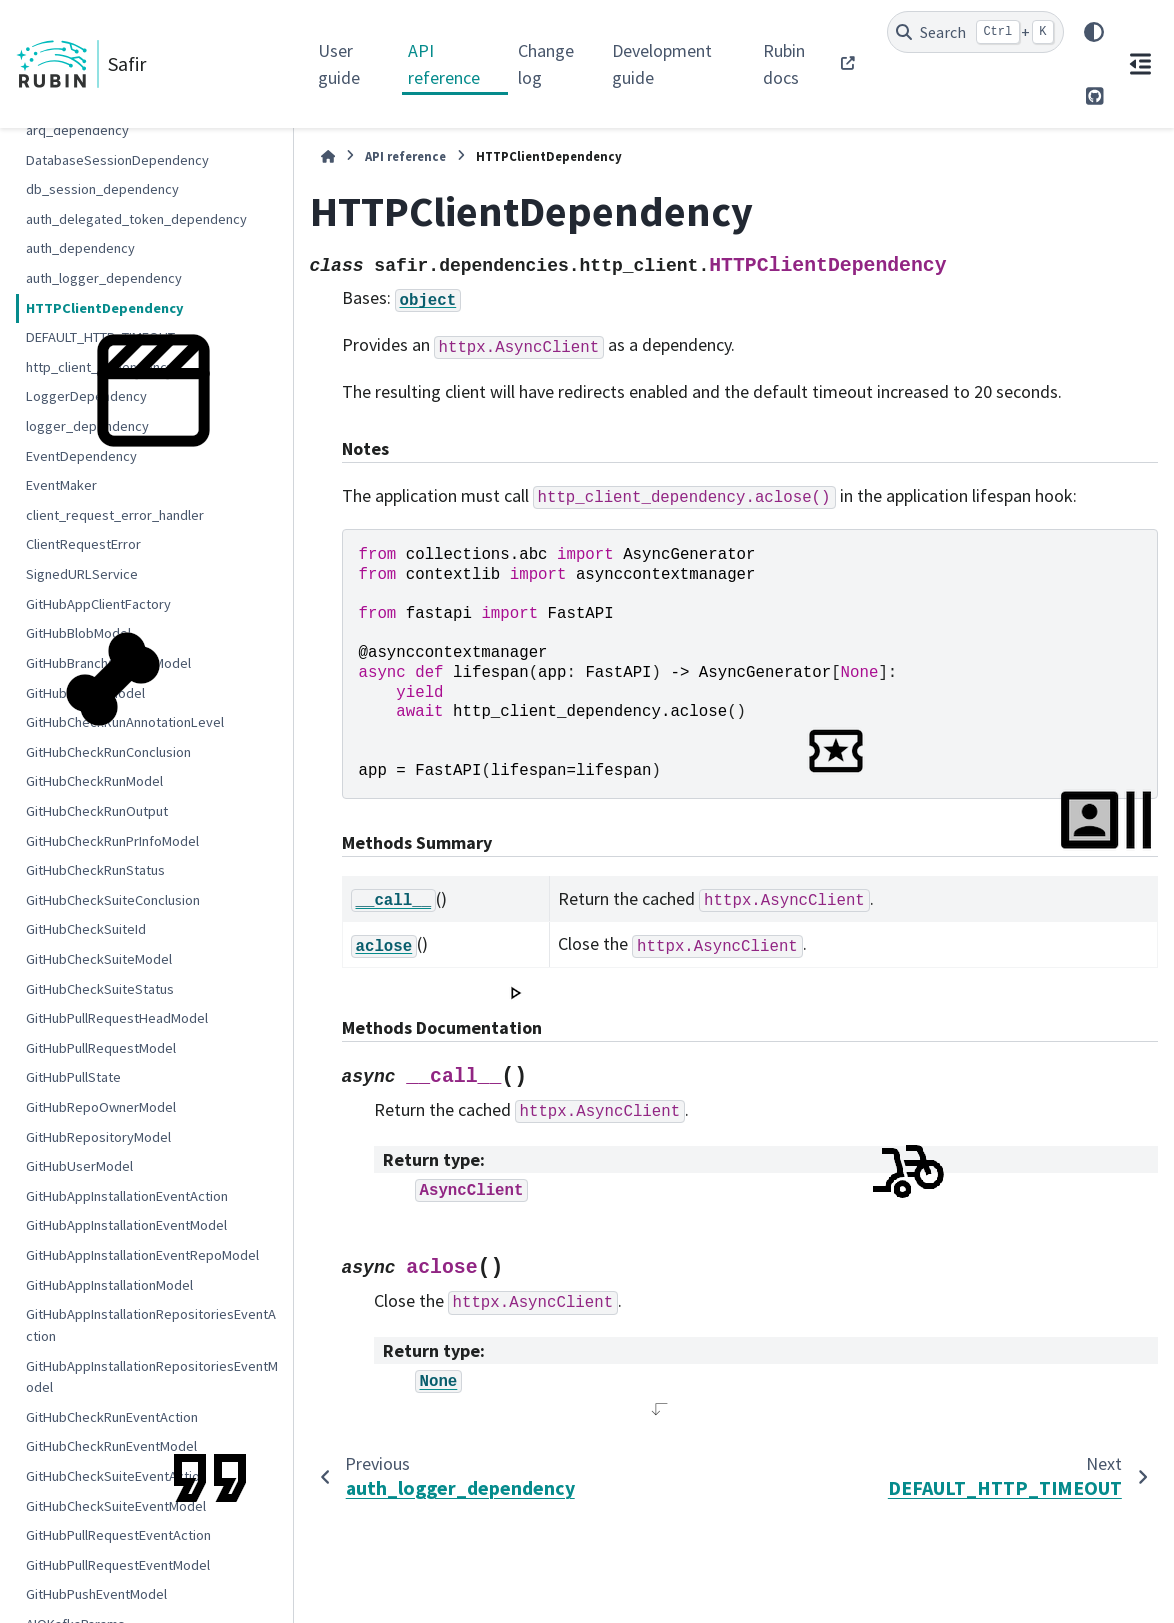 The image size is (1174, 1623). Describe the element at coordinates (659, 1408) in the screenshot. I see `go back and down in navigation` at that location.